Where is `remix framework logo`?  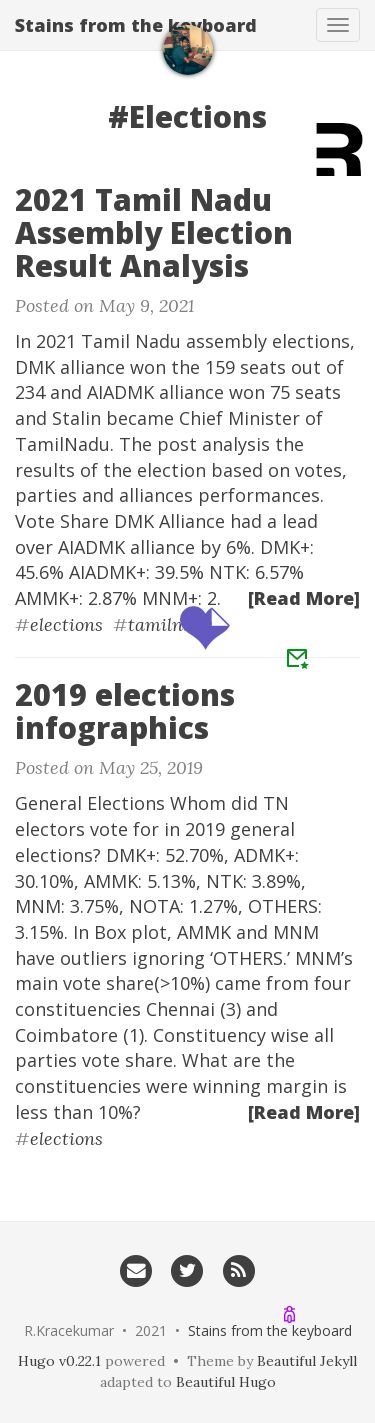
remix framework logo is located at coordinates (339, 149).